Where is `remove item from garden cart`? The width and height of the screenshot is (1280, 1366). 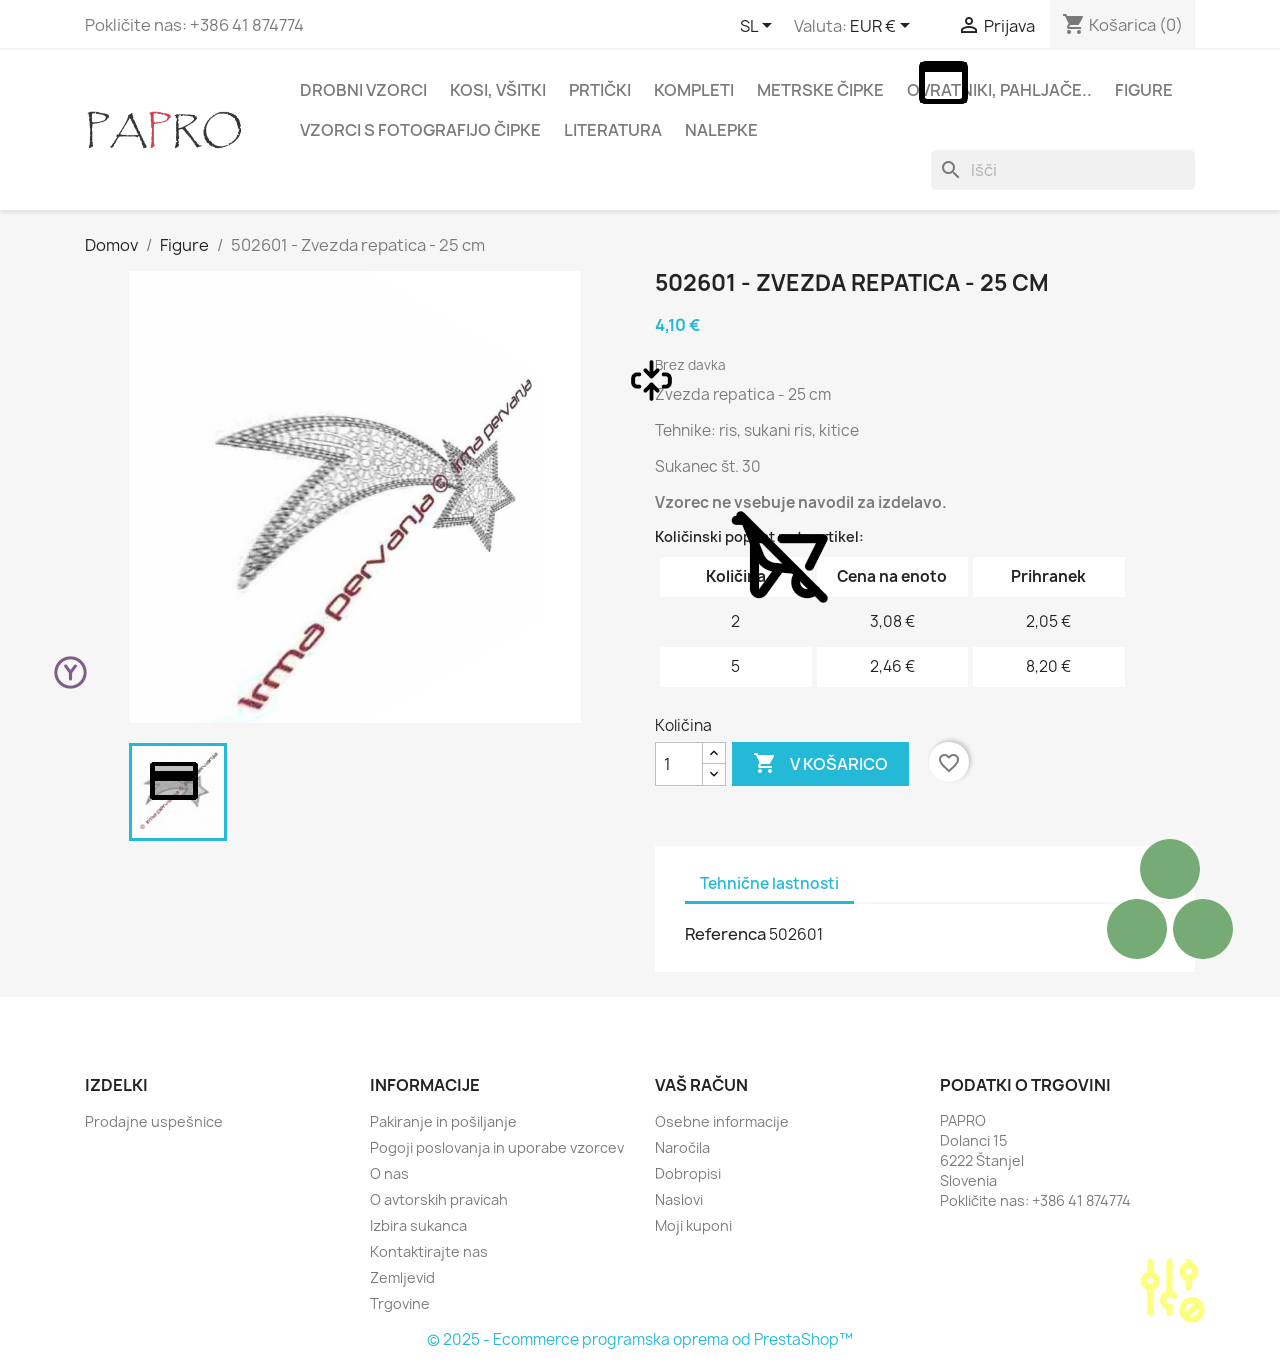 remove item from garden cart is located at coordinates (782, 557).